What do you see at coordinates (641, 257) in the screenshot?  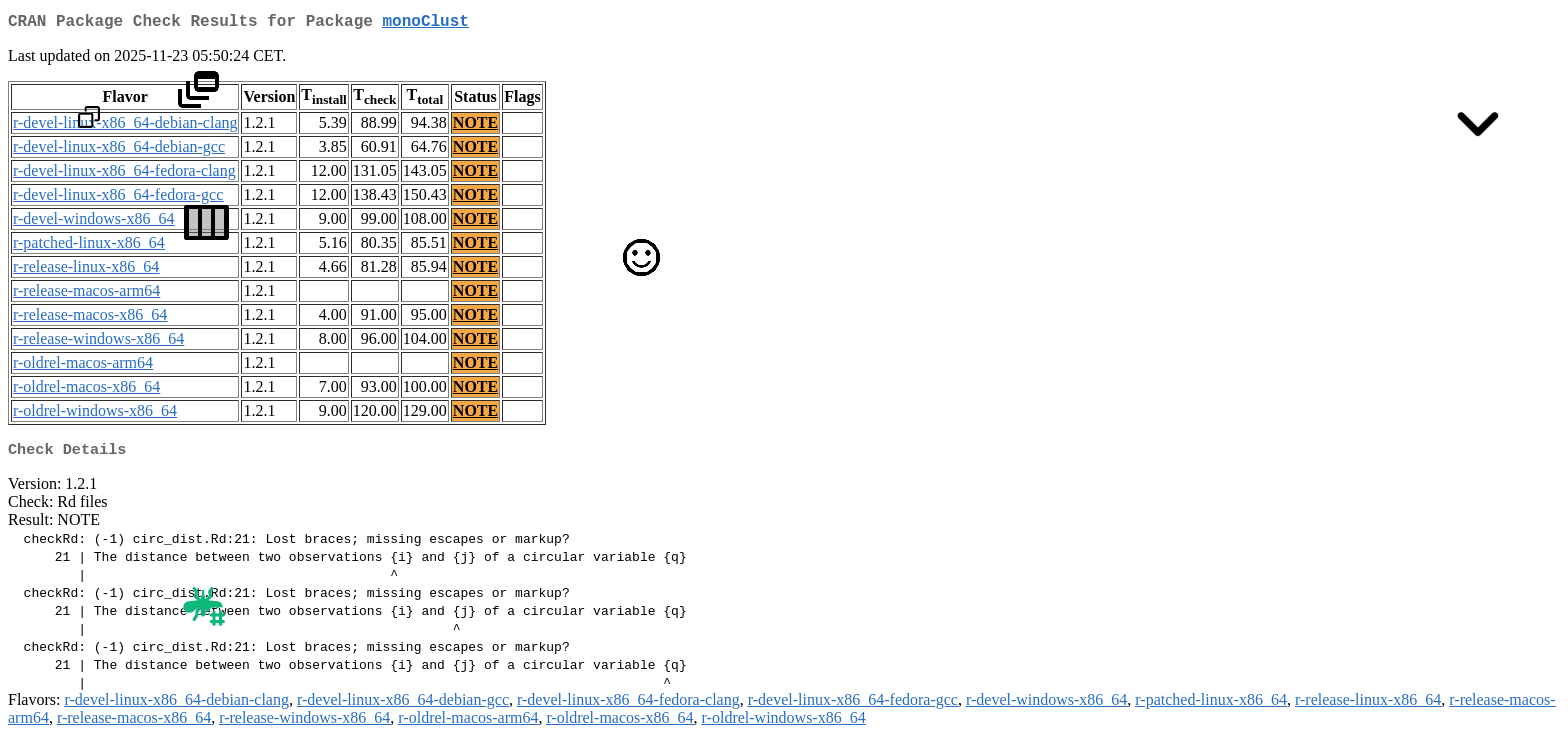 I see `add a reaction or emoji to a message` at bounding box center [641, 257].